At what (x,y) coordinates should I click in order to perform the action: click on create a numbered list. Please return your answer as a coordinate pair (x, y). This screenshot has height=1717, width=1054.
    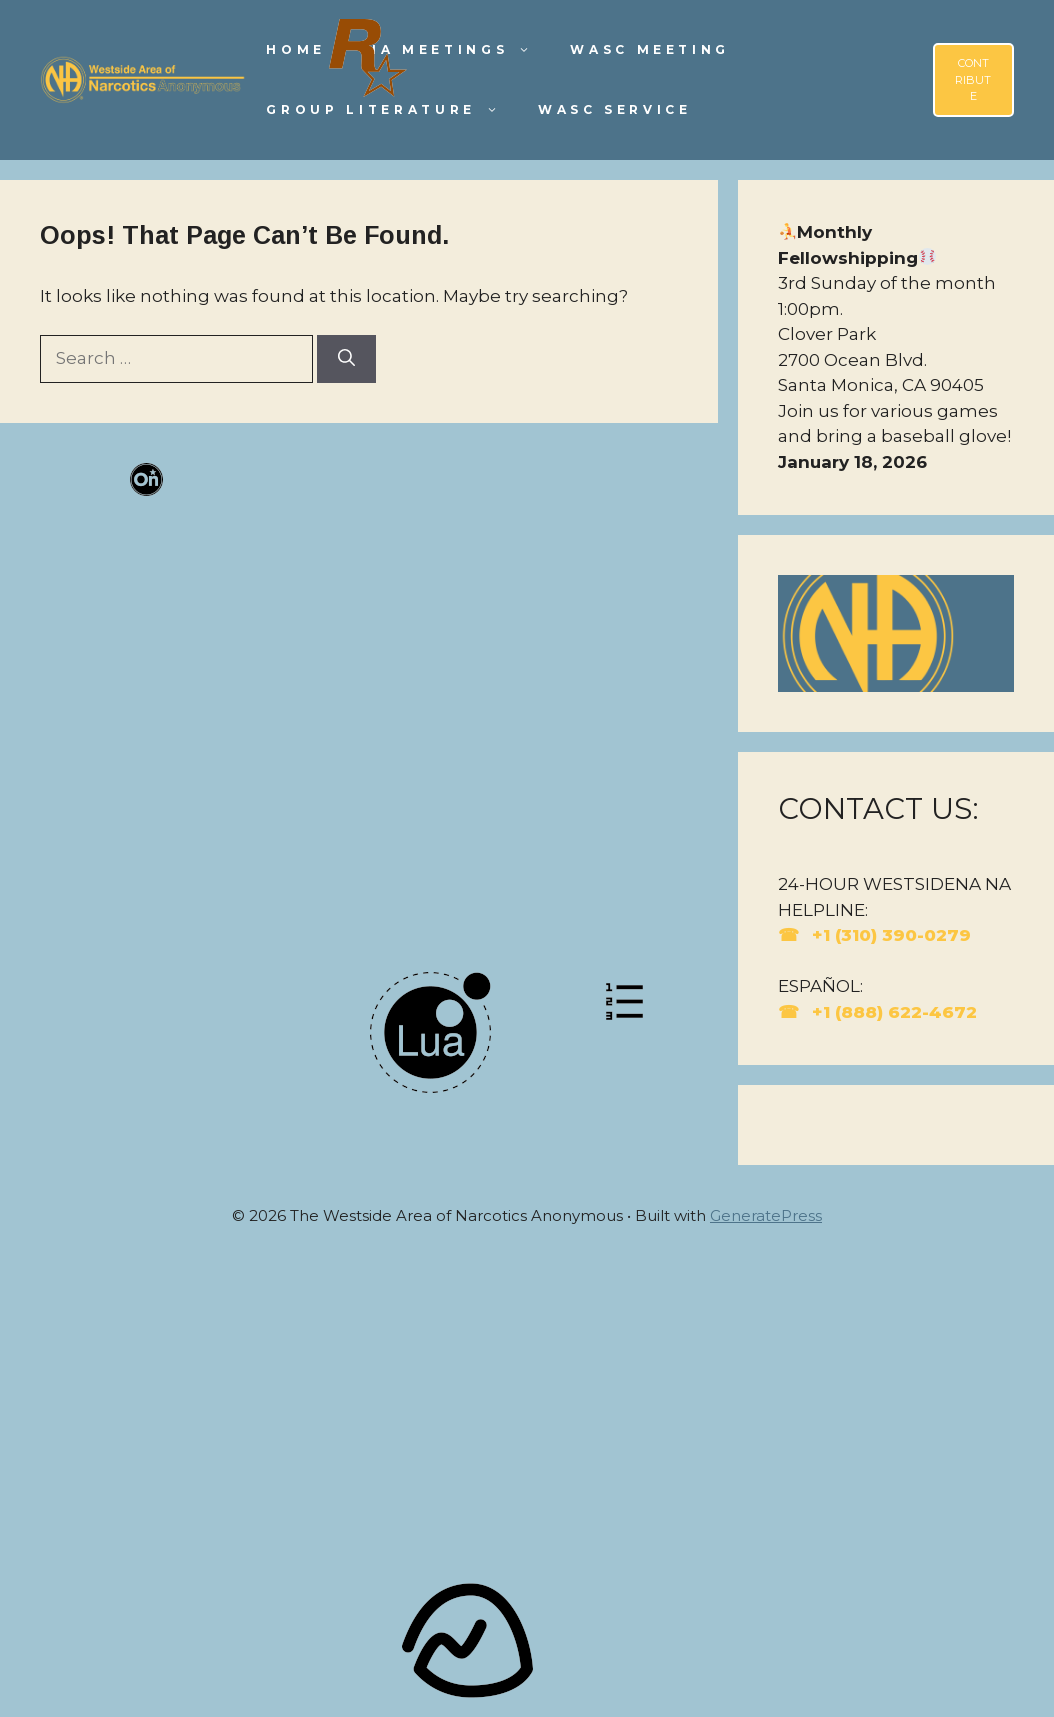
    Looking at the image, I should click on (624, 1001).